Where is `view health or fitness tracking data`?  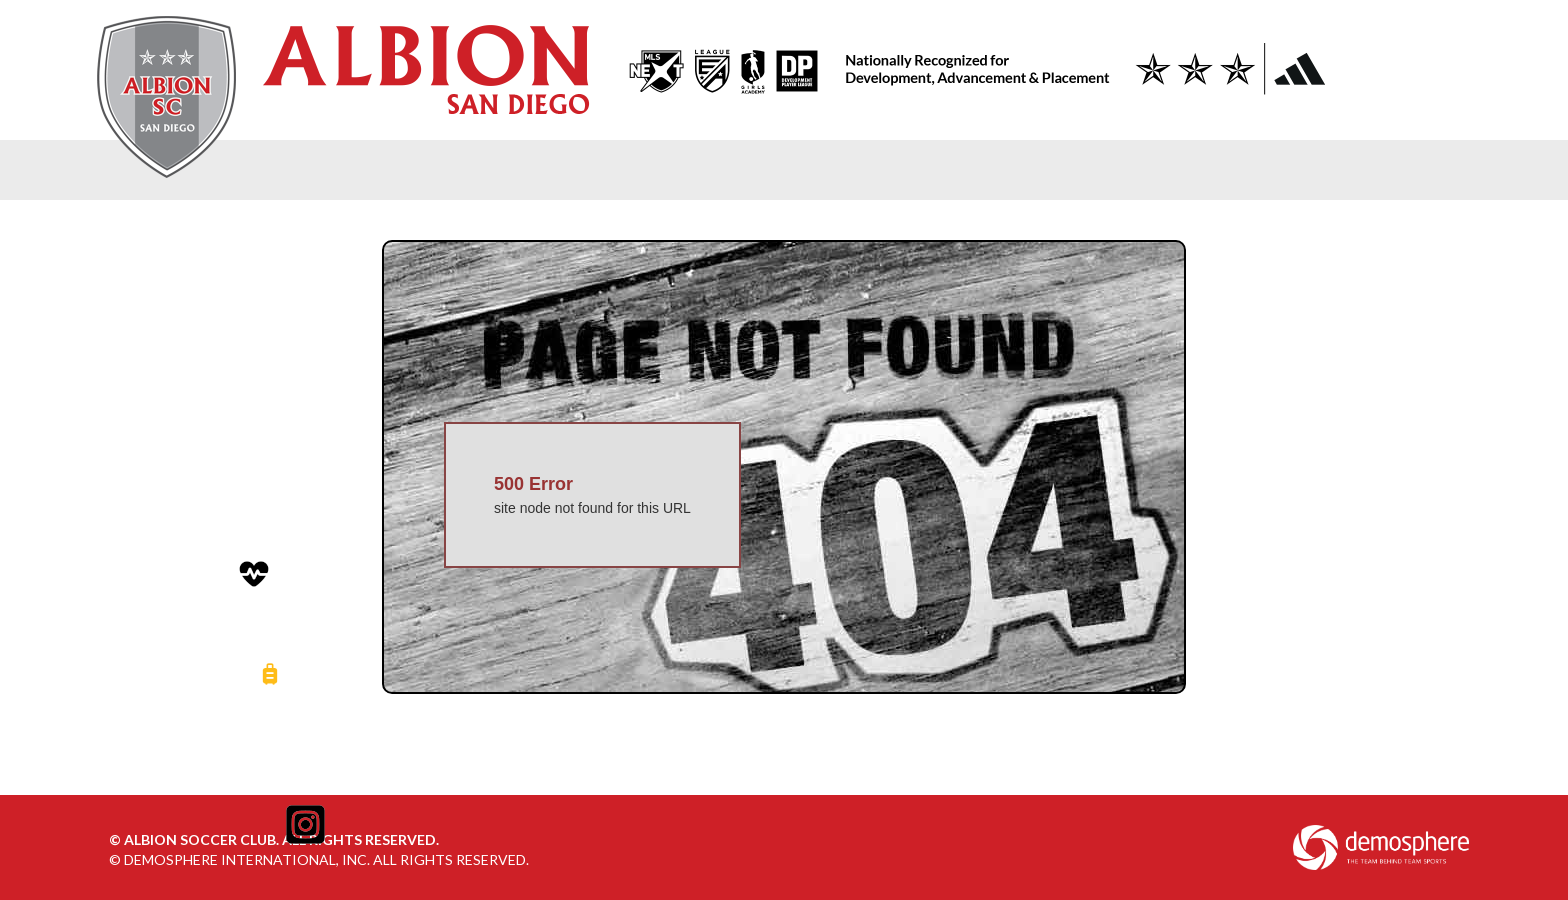
view health or fitness tracking data is located at coordinates (254, 574).